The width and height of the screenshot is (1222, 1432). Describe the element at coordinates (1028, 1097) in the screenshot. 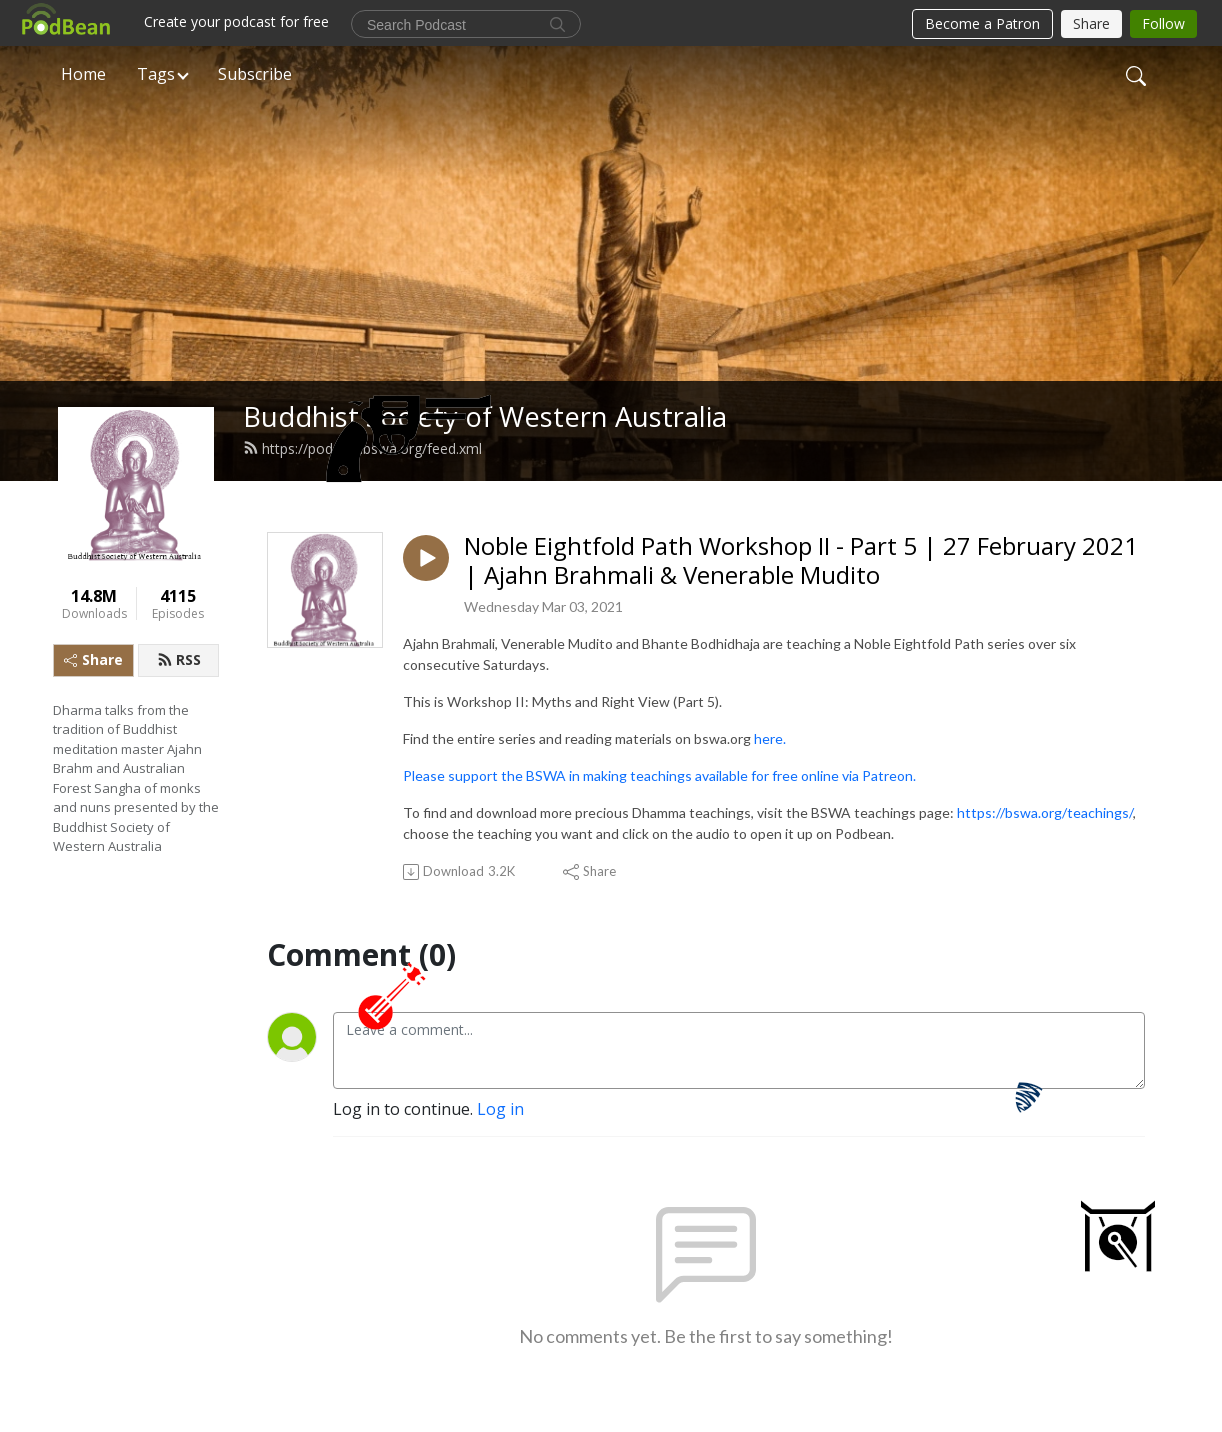

I see `equip zebra-patterned shield armor` at that location.